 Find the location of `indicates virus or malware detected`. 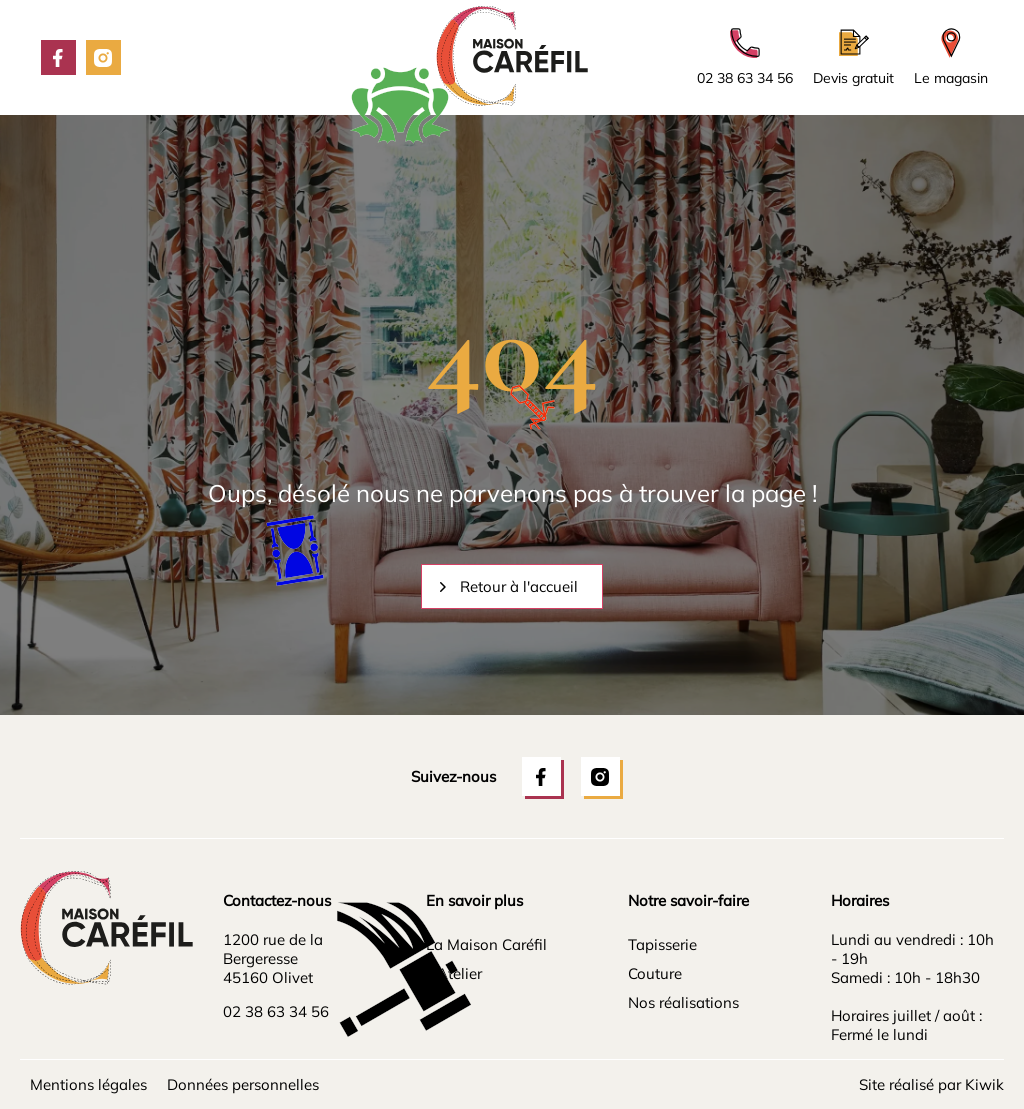

indicates virus or malware detected is located at coordinates (532, 407).